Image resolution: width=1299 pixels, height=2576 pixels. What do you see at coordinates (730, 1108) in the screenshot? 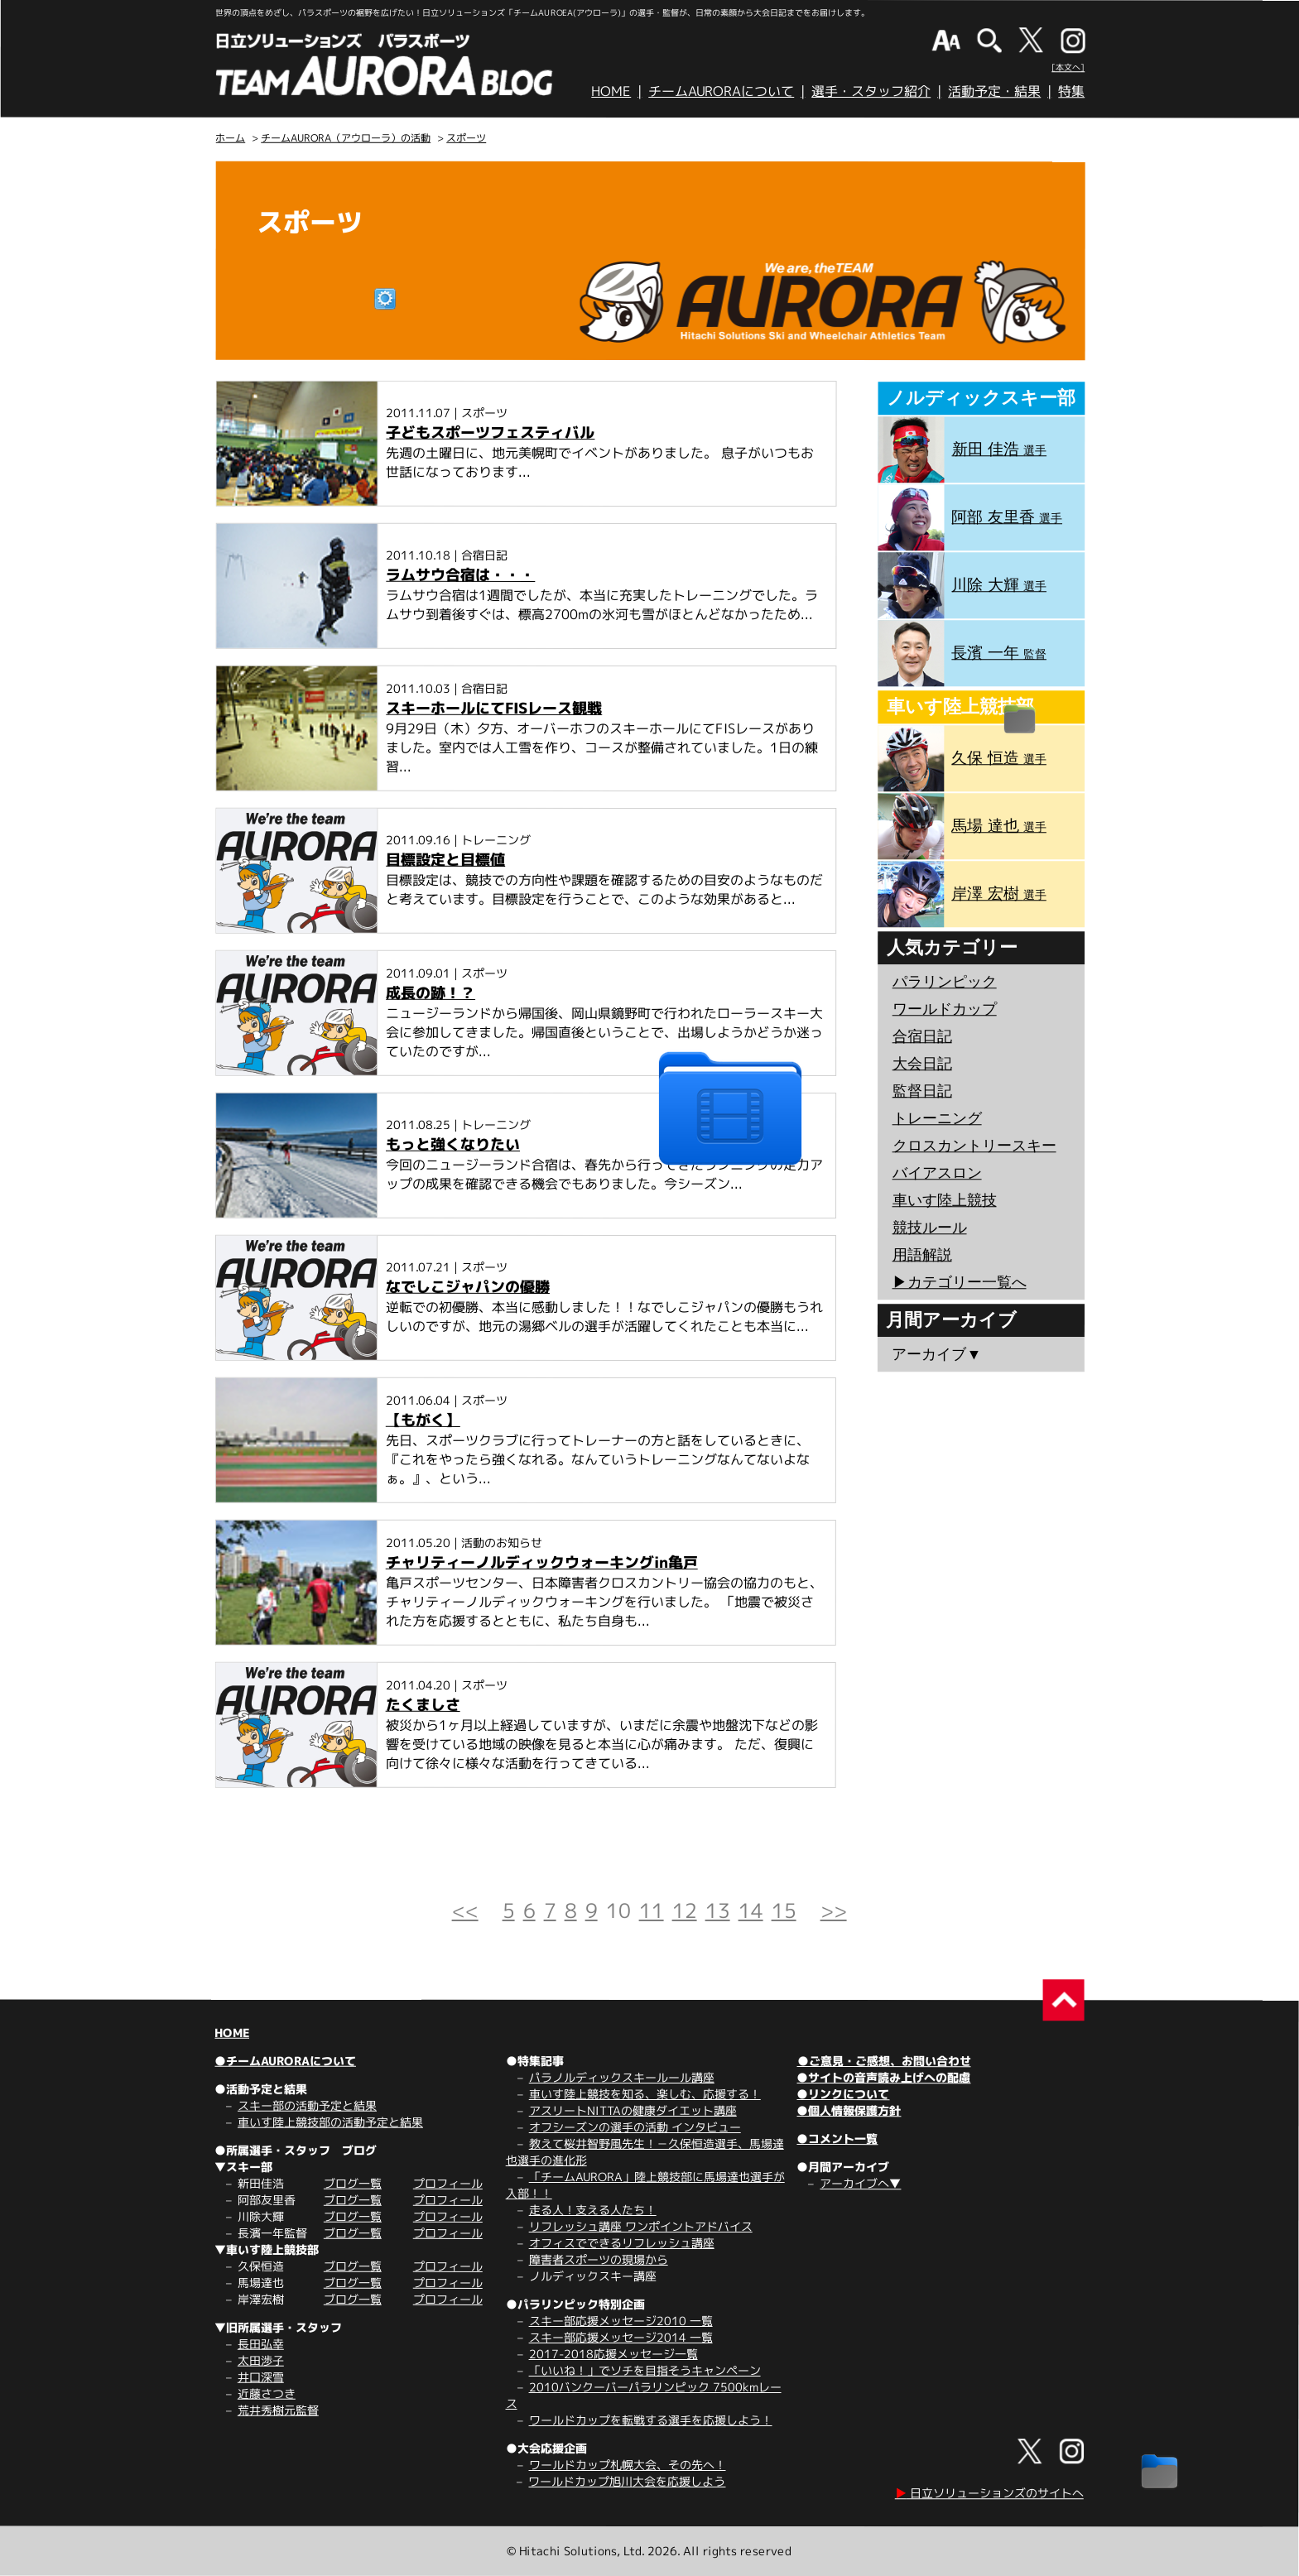
I see `open your videos folder` at bounding box center [730, 1108].